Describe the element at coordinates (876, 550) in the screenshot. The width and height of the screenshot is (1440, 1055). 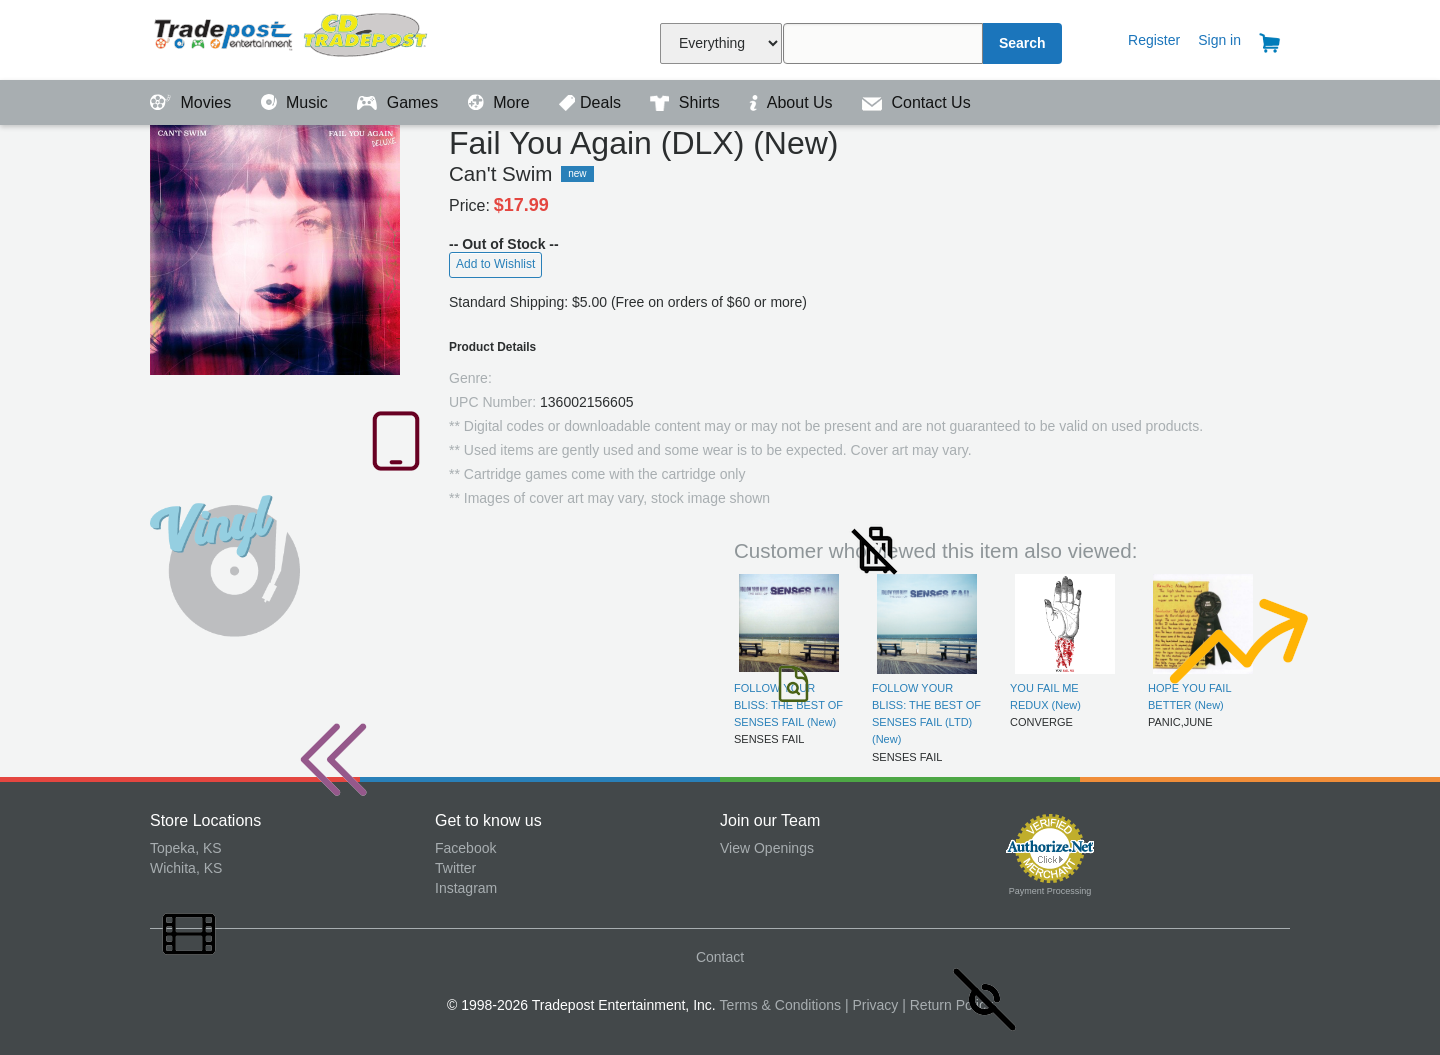
I see `luggage not allowed in this area` at that location.